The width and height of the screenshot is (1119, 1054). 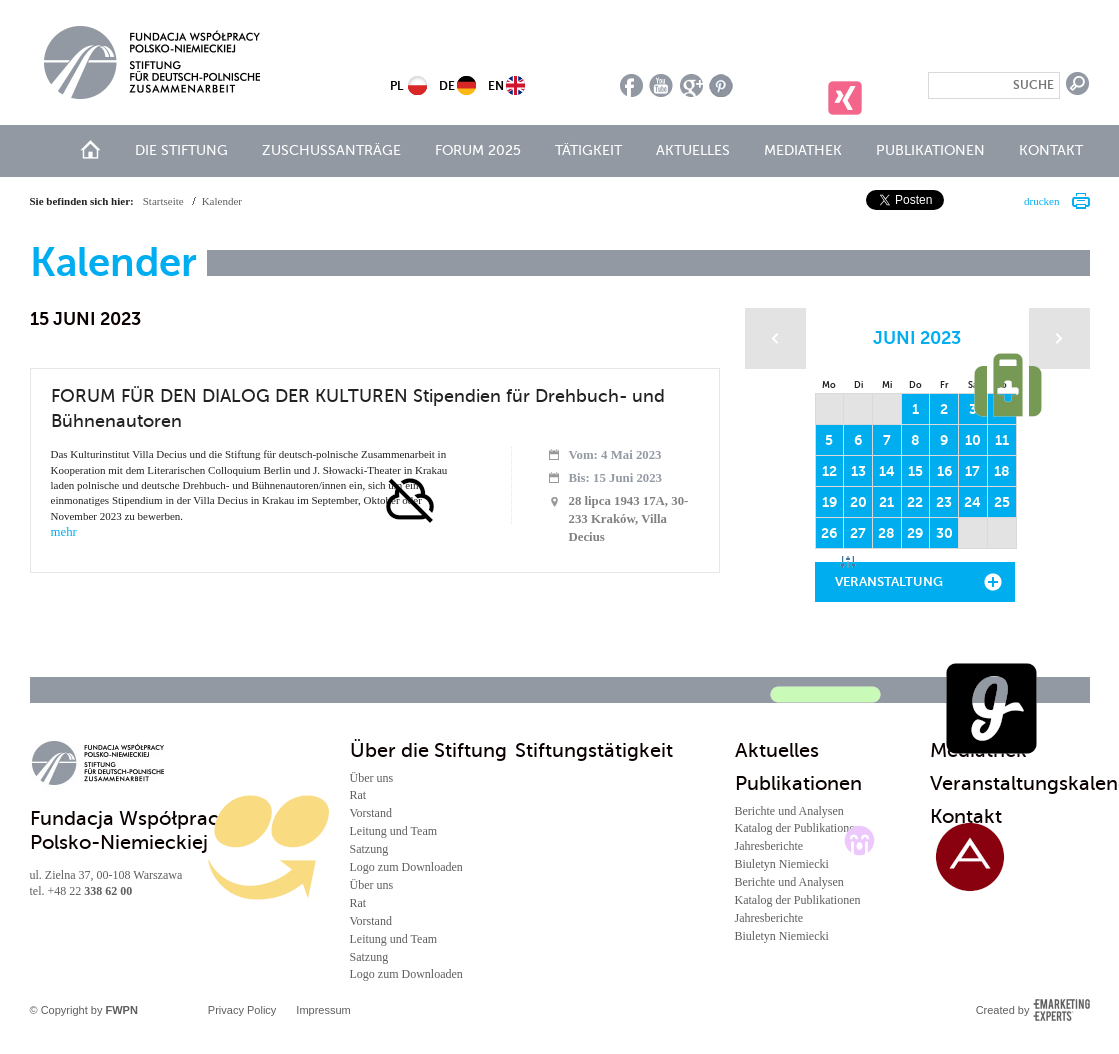 What do you see at coordinates (845, 98) in the screenshot?
I see `open XING professional network app` at bounding box center [845, 98].